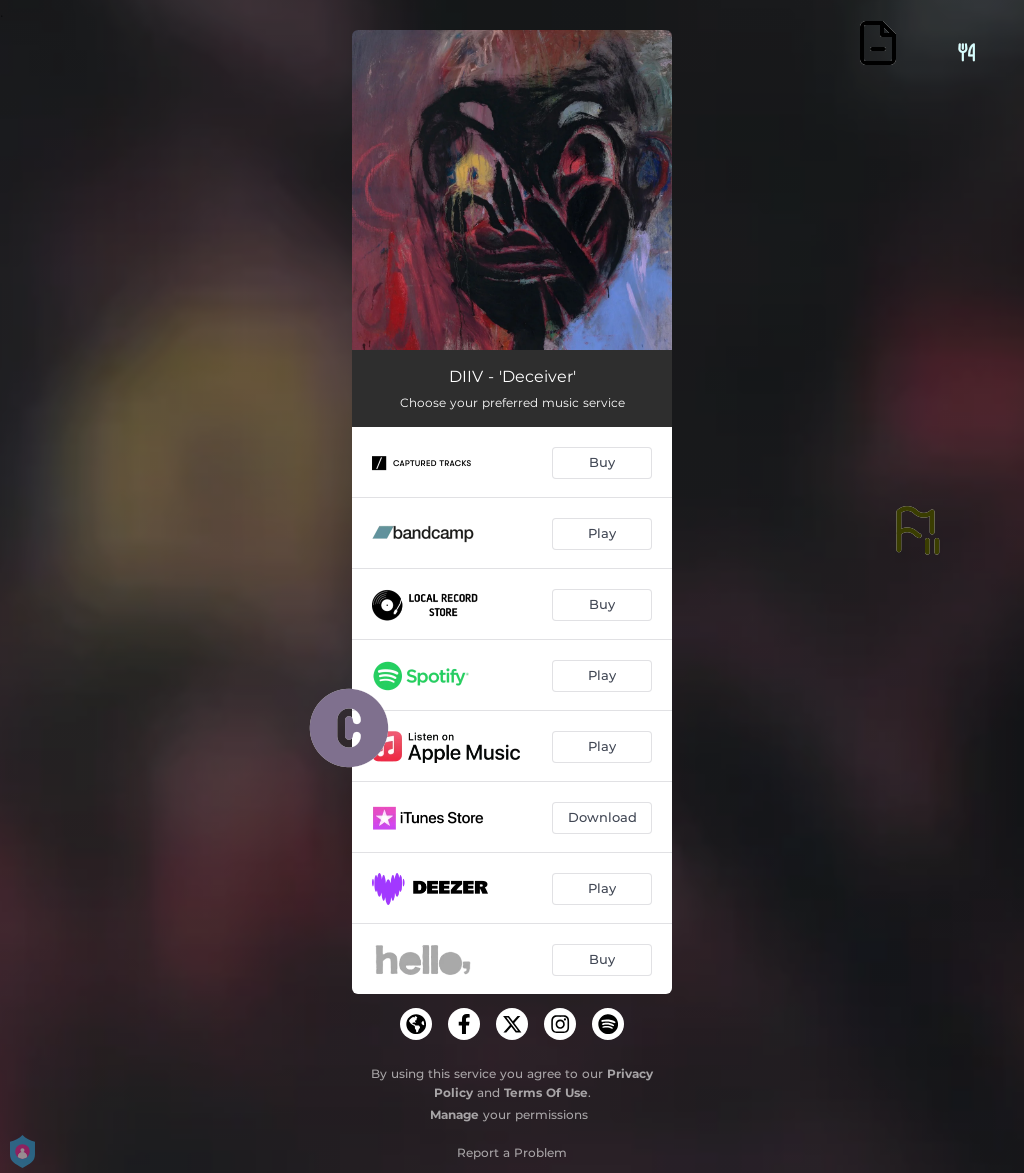 The height and width of the screenshot is (1173, 1024). What do you see at coordinates (915, 528) in the screenshot?
I see `pause a flagged item or task` at bounding box center [915, 528].